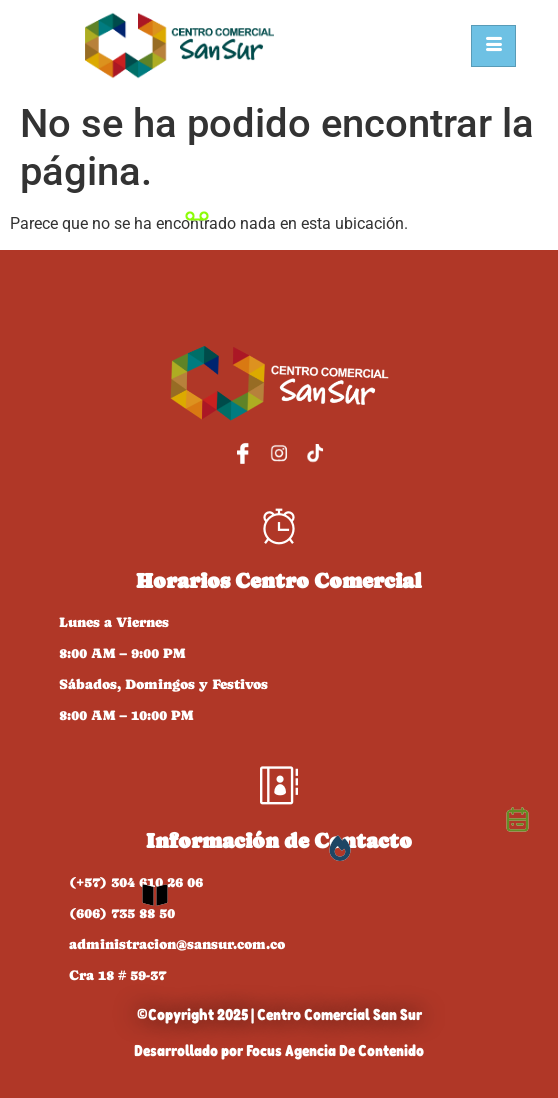 The image size is (558, 1098). I want to click on open reading mode or e-reader, so click(155, 895).